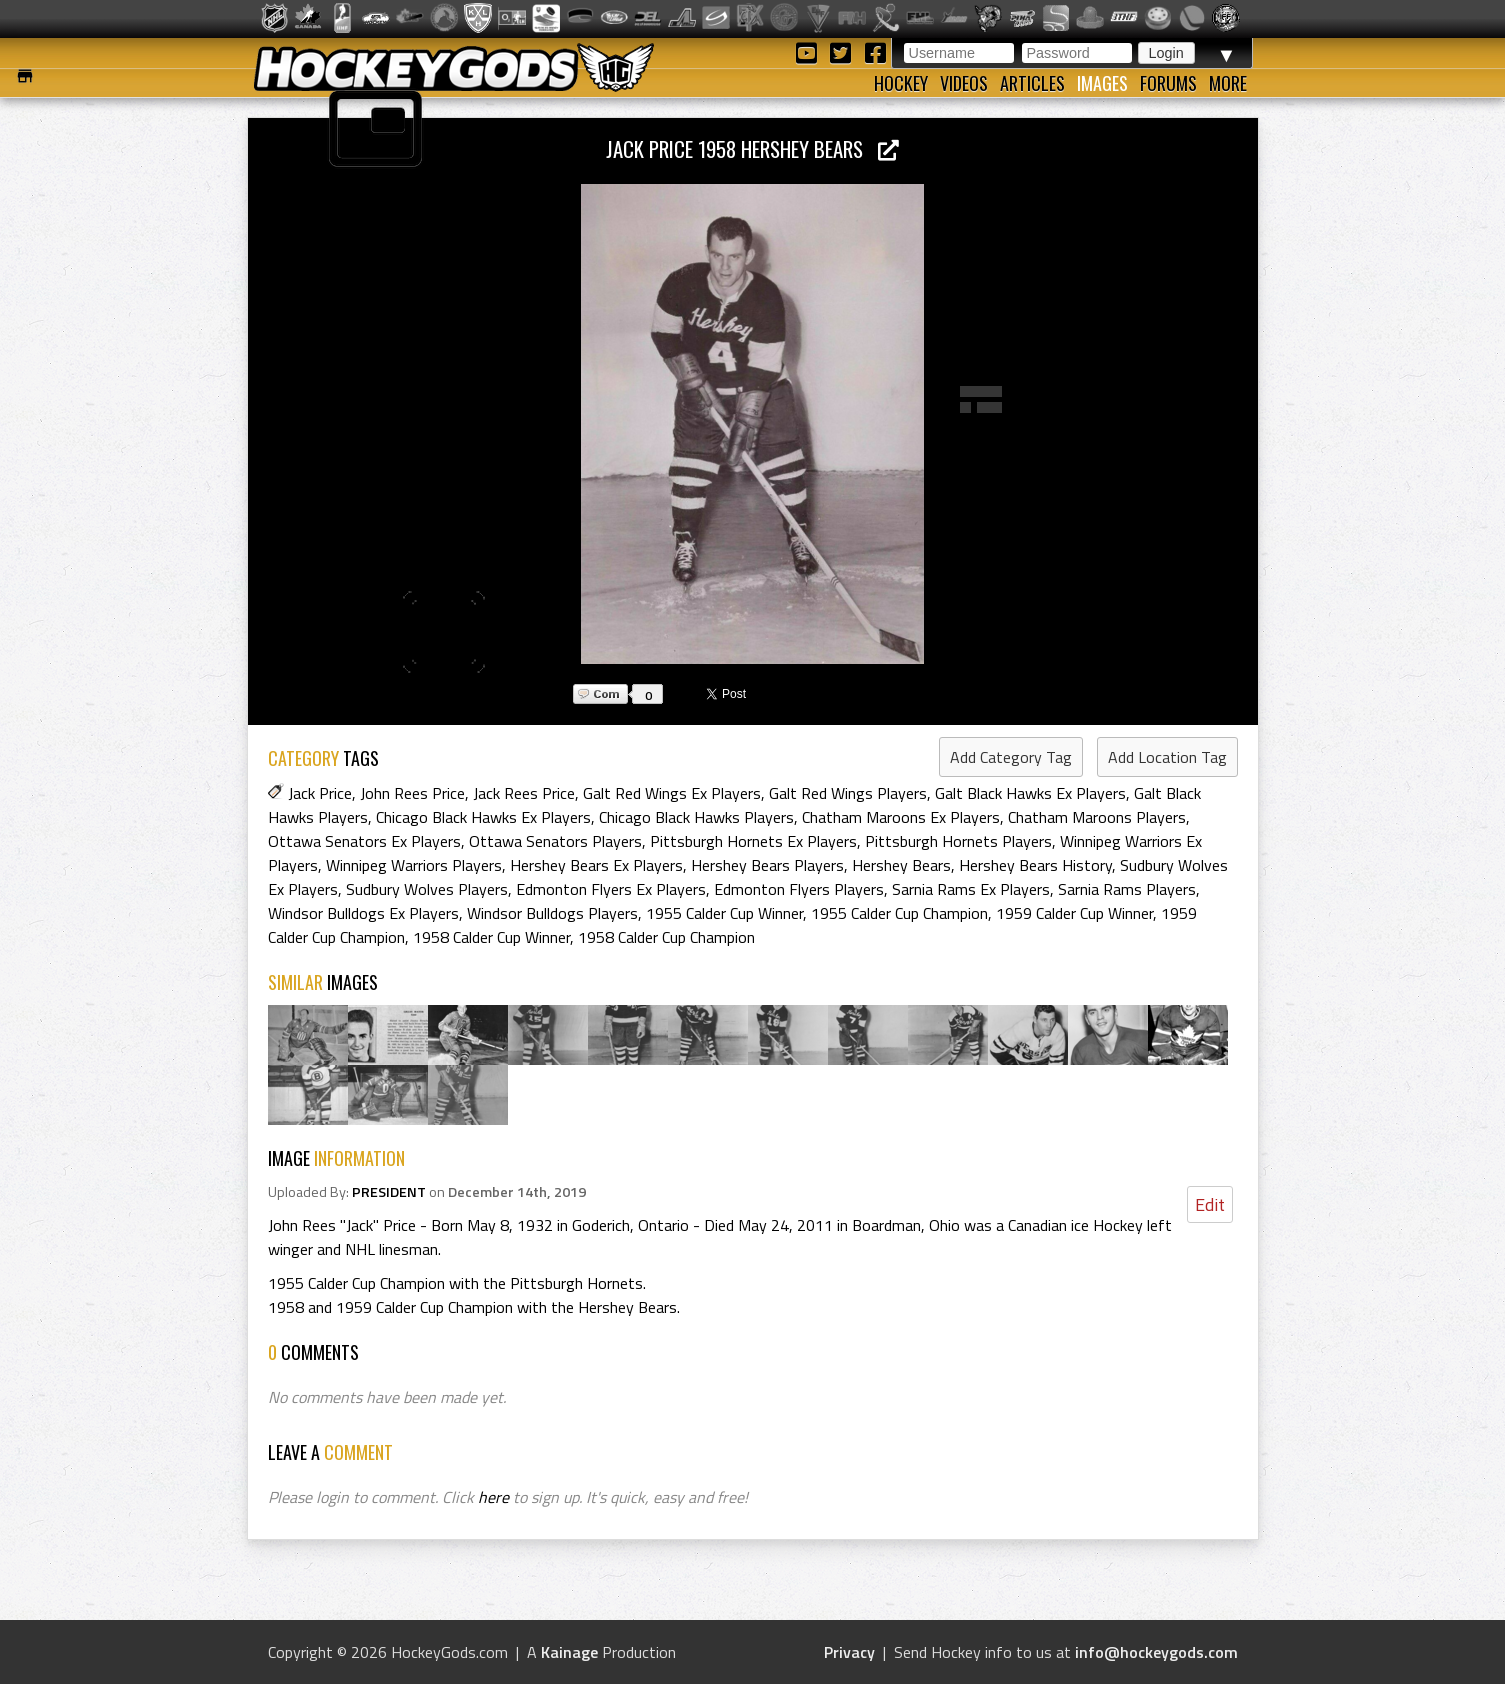 The image size is (1505, 1684). What do you see at coordinates (375, 128) in the screenshot?
I see `enable picture-in-picture mode` at bounding box center [375, 128].